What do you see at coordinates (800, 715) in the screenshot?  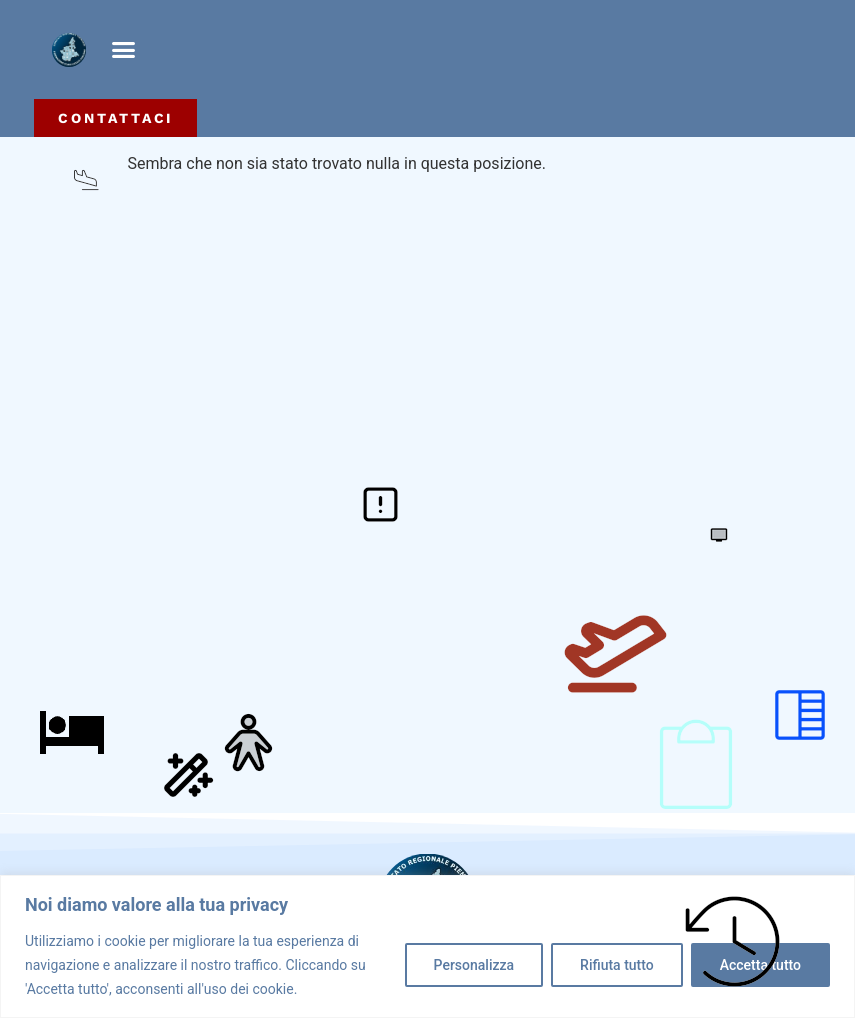 I see `toggle half-screen or split view mode` at bounding box center [800, 715].